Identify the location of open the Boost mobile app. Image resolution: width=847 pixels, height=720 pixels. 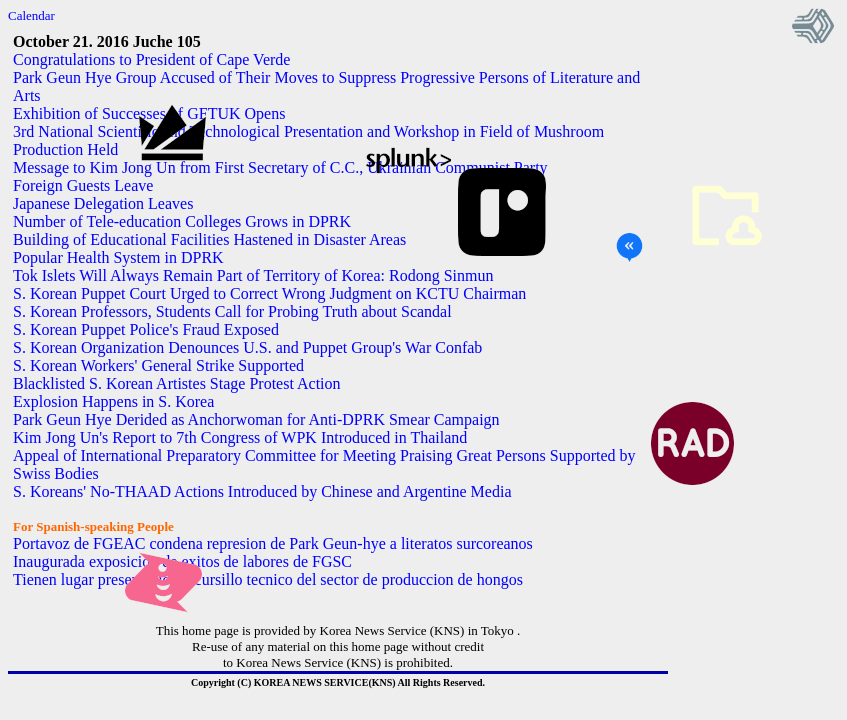
(163, 582).